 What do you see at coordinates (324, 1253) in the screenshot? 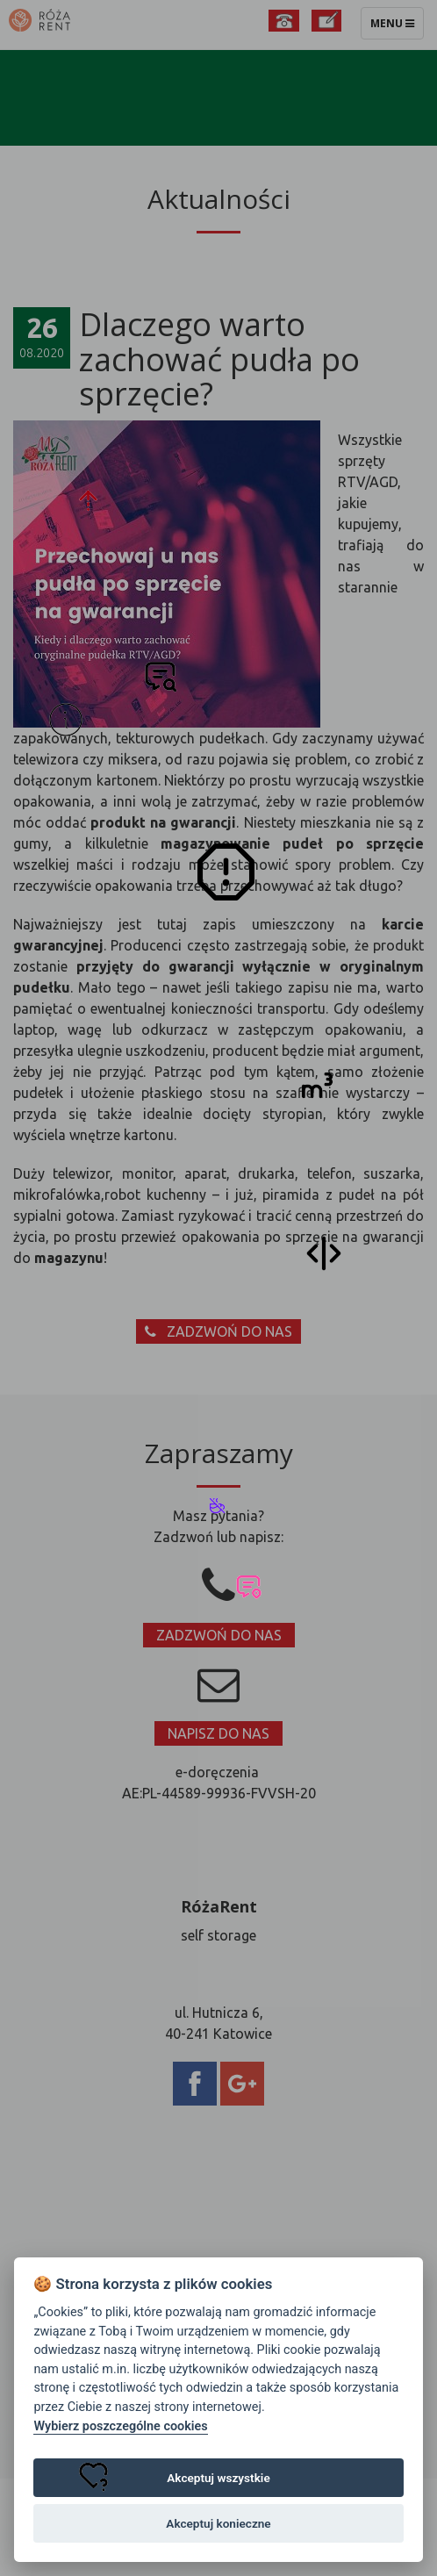
I see `insert a vertical divider between elements` at bounding box center [324, 1253].